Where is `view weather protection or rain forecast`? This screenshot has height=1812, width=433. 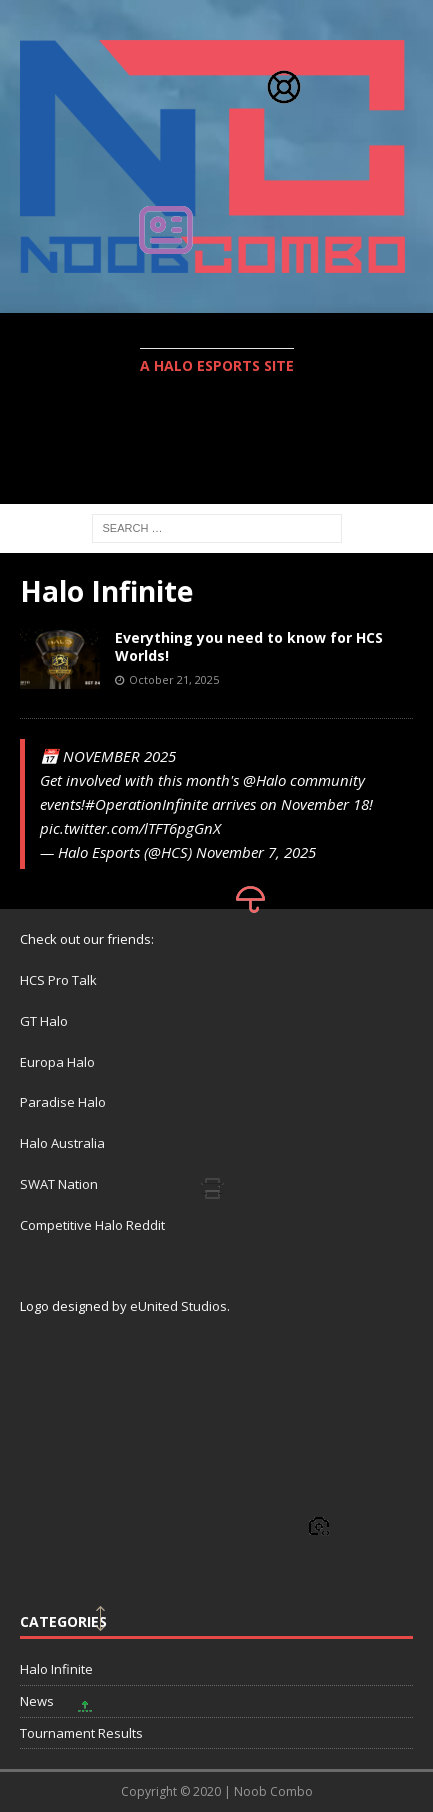 view weather protection or rain forecast is located at coordinates (250, 899).